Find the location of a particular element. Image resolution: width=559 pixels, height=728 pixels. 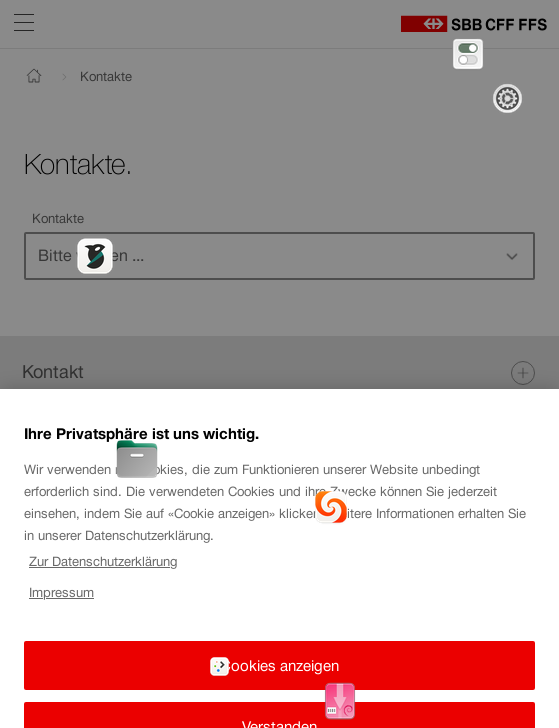

open orca slicer 3d printing software is located at coordinates (95, 256).